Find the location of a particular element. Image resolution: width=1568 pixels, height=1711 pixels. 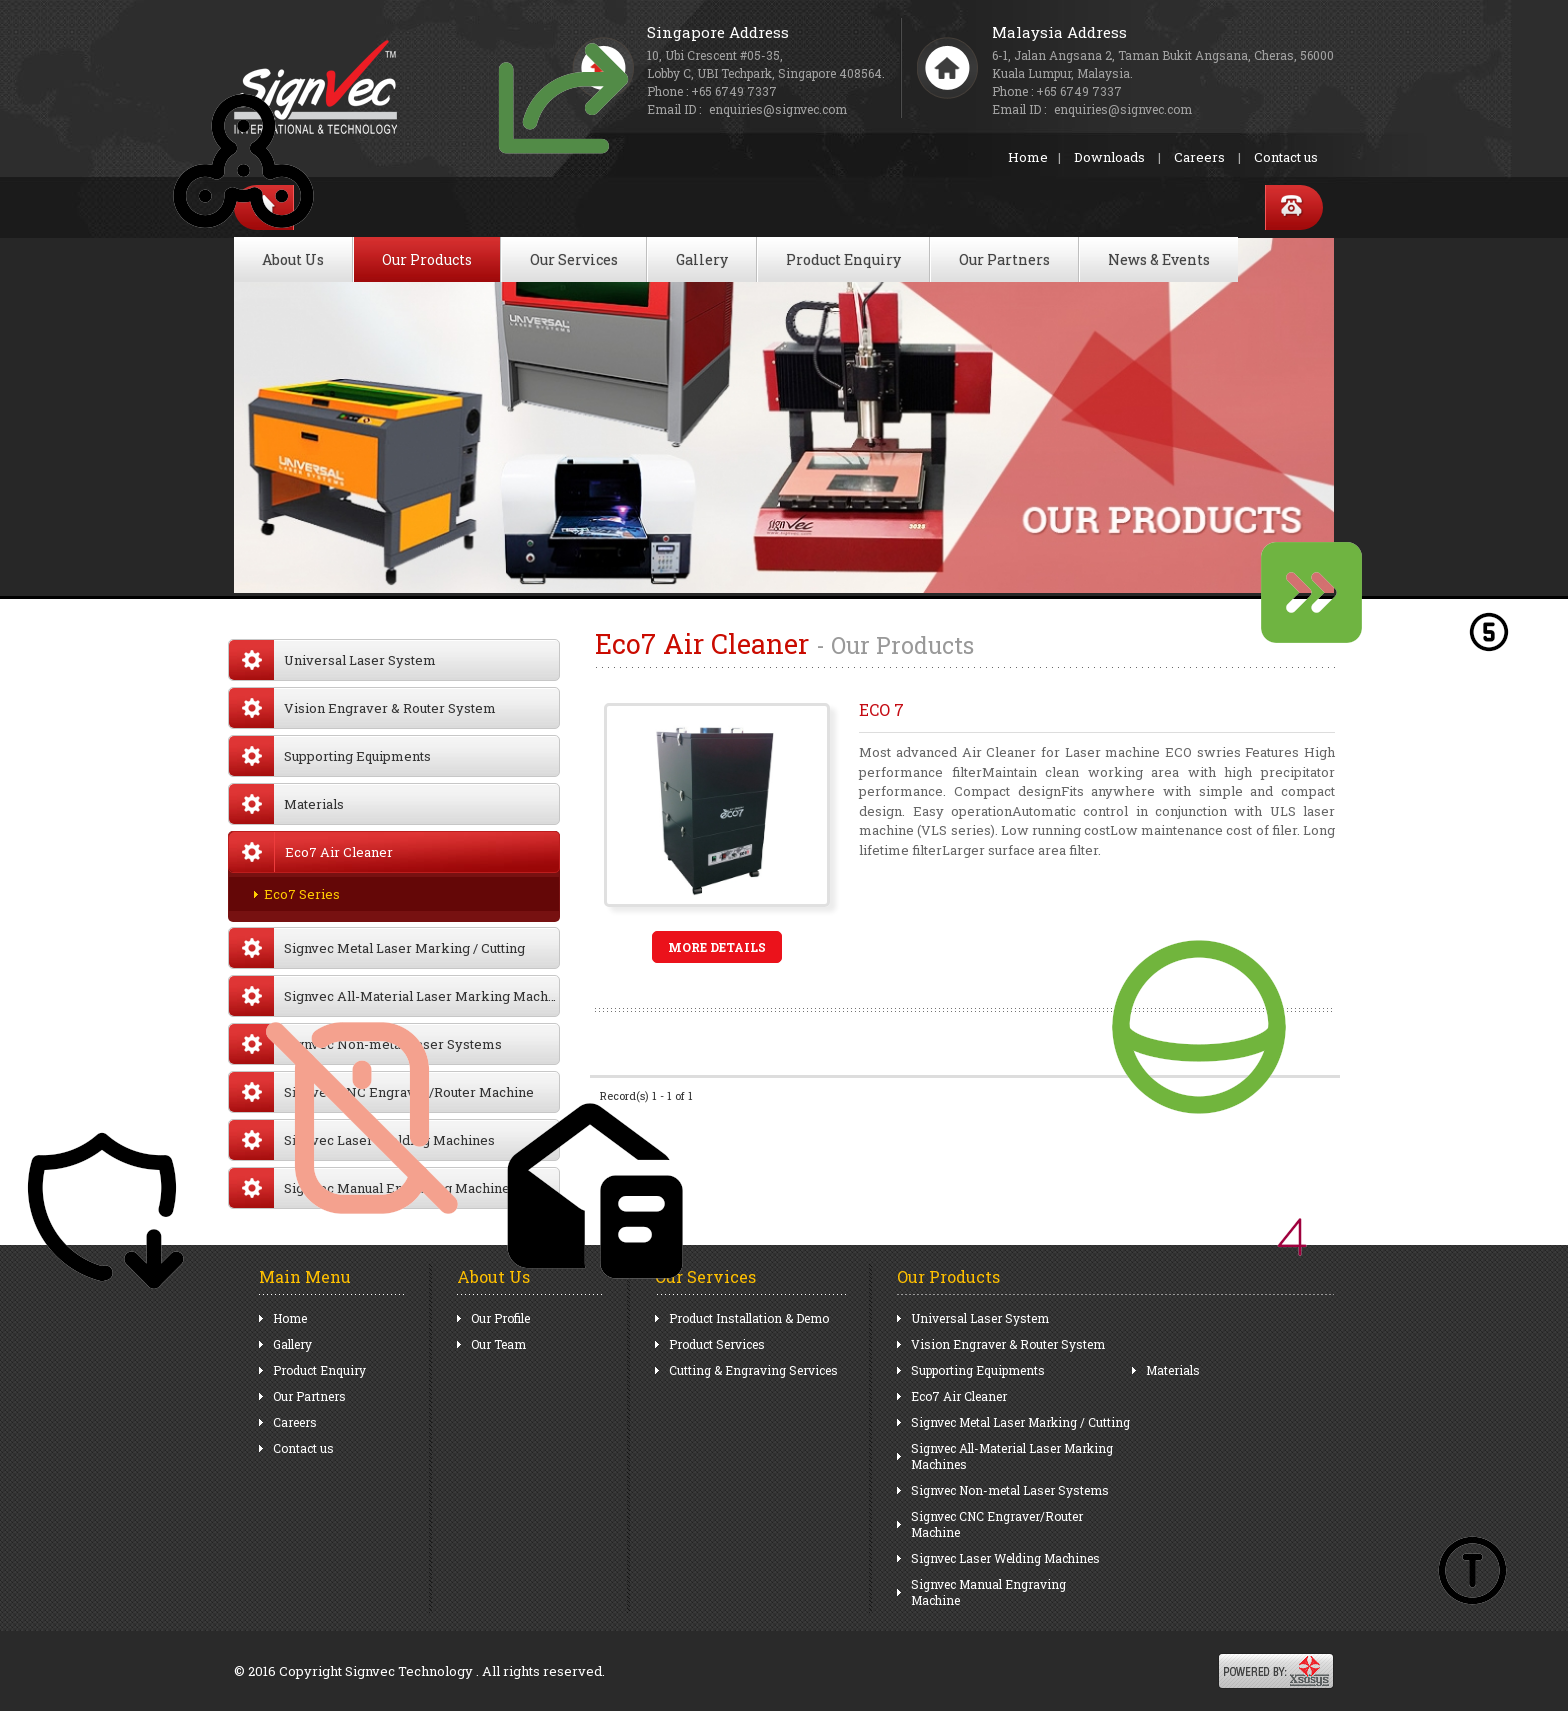

view an opened email or message is located at coordinates (590, 1196).